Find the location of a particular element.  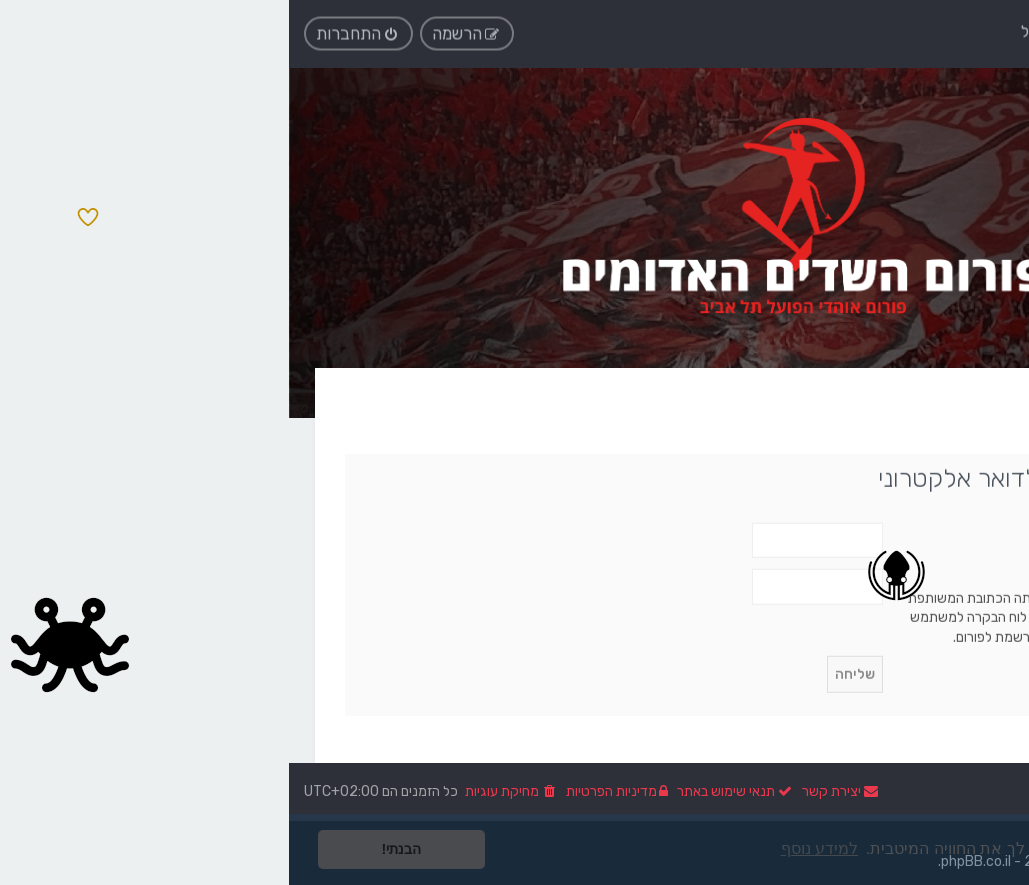

open GitKraken git client is located at coordinates (896, 575).